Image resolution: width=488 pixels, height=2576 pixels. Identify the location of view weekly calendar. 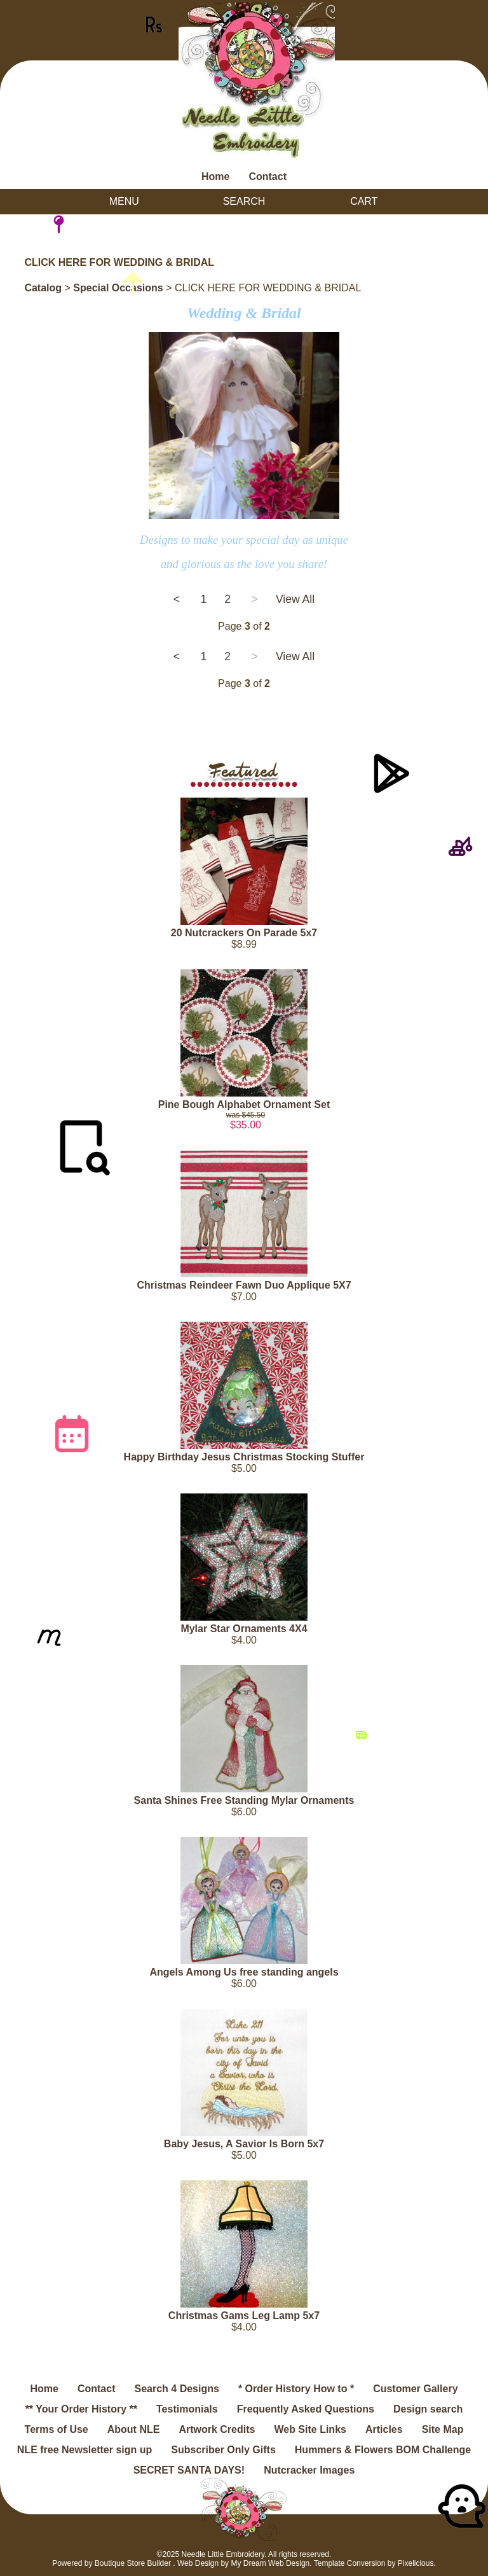
(72, 1434).